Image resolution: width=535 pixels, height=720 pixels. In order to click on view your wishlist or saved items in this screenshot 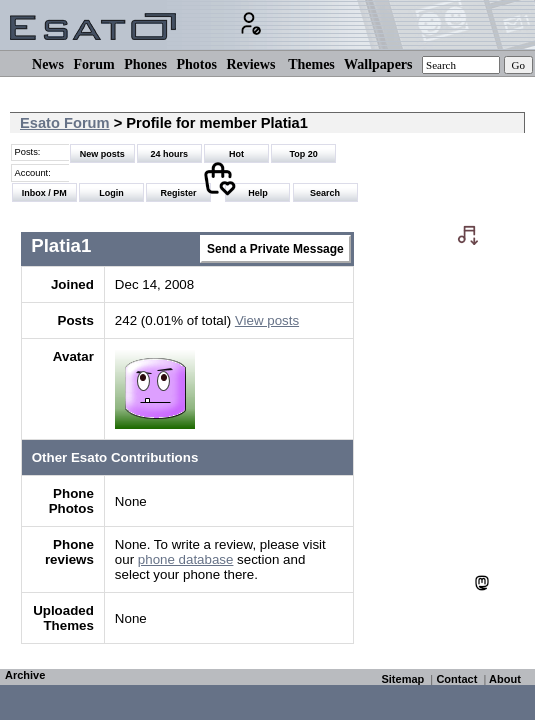, I will do `click(218, 178)`.